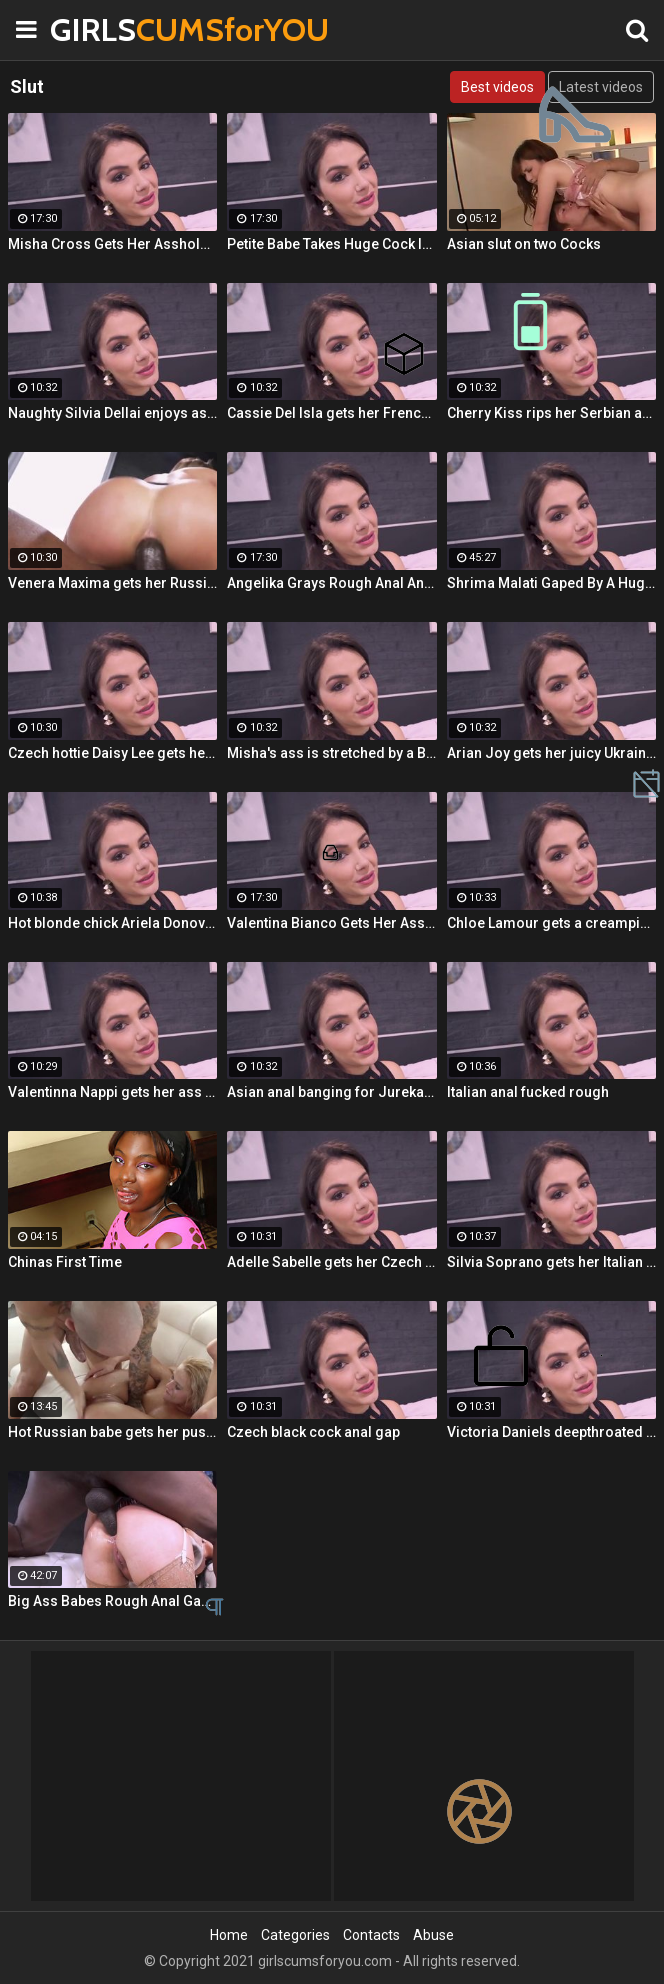 This screenshot has width=664, height=1984. Describe the element at coordinates (646, 784) in the screenshot. I see `disable calendar or scheduling features` at that location.